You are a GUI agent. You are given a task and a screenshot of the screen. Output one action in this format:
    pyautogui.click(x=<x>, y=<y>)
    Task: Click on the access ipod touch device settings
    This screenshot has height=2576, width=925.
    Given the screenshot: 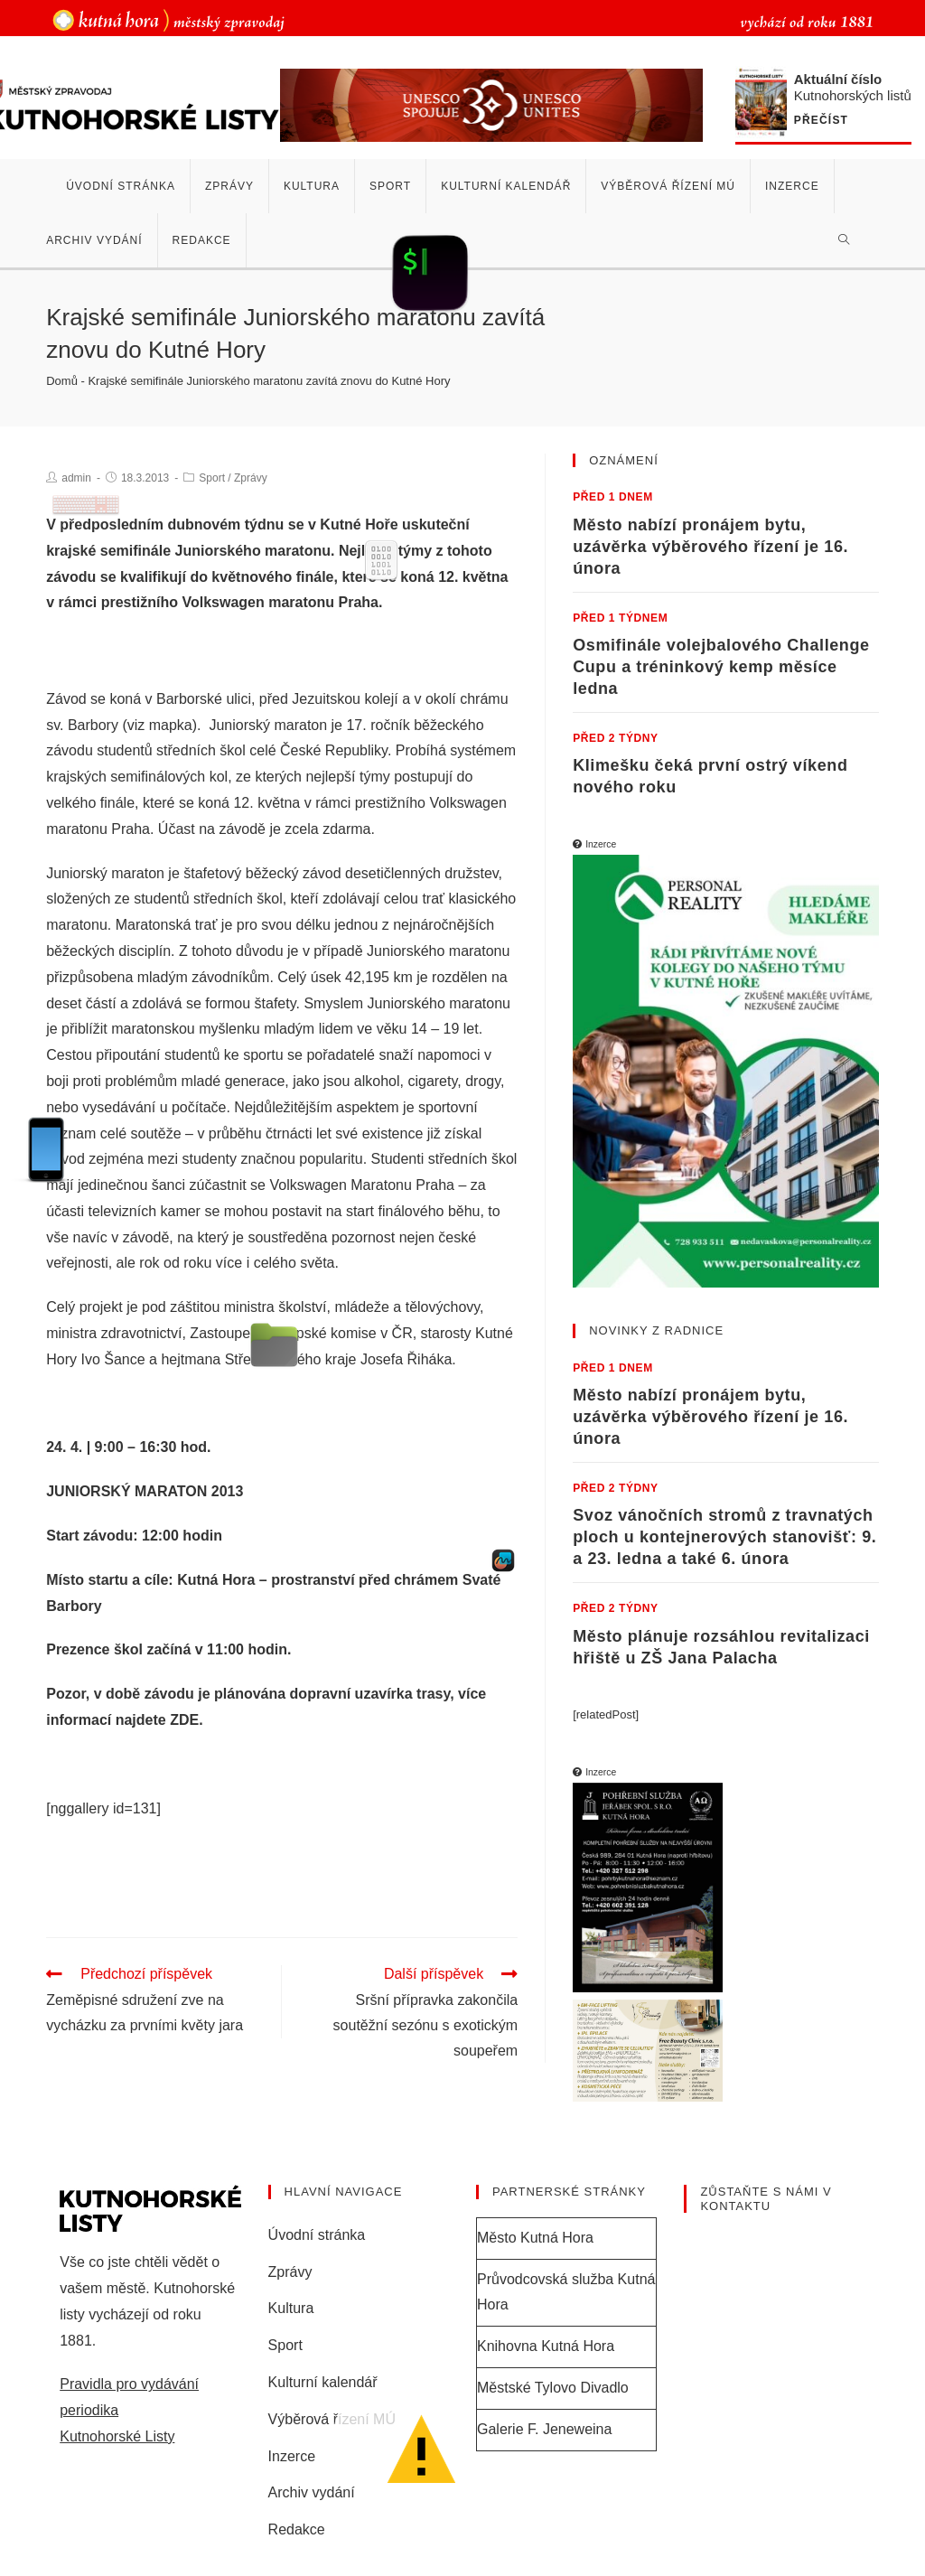 What is the action you would take?
    pyautogui.click(x=46, y=1148)
    